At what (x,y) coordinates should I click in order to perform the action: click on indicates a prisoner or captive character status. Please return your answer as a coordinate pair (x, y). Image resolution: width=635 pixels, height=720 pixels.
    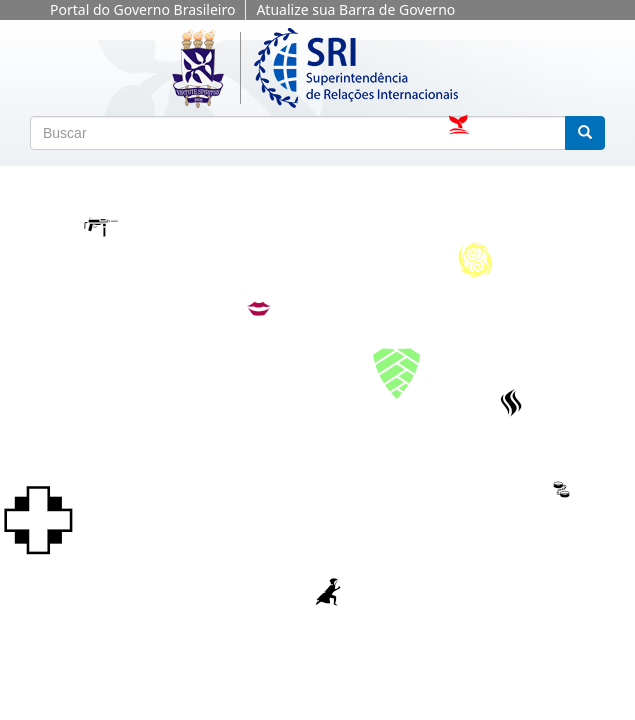
    Looking at the image, I should click on (561, 489).